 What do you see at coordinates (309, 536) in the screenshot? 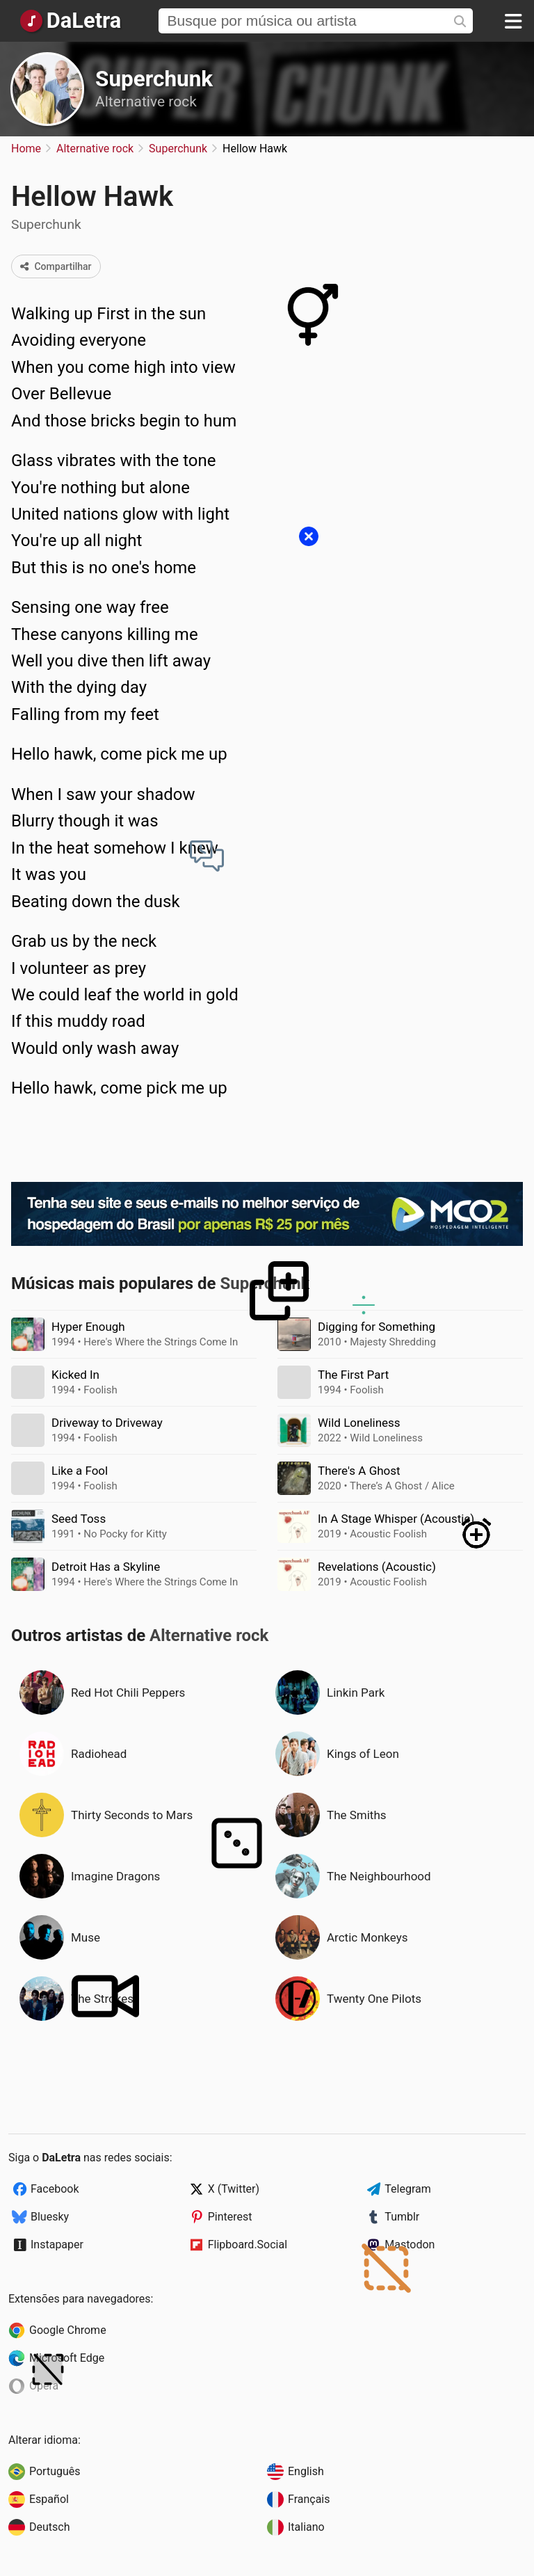
I see `close or dismiss a dialog` at bounding box center [309, 536].